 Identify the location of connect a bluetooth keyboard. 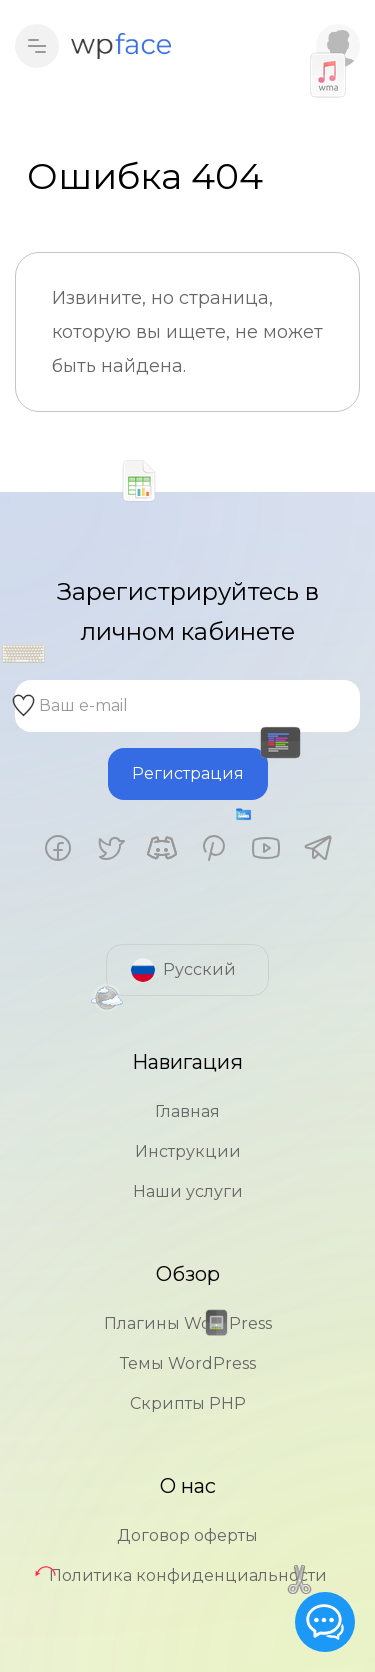
(23, 653).